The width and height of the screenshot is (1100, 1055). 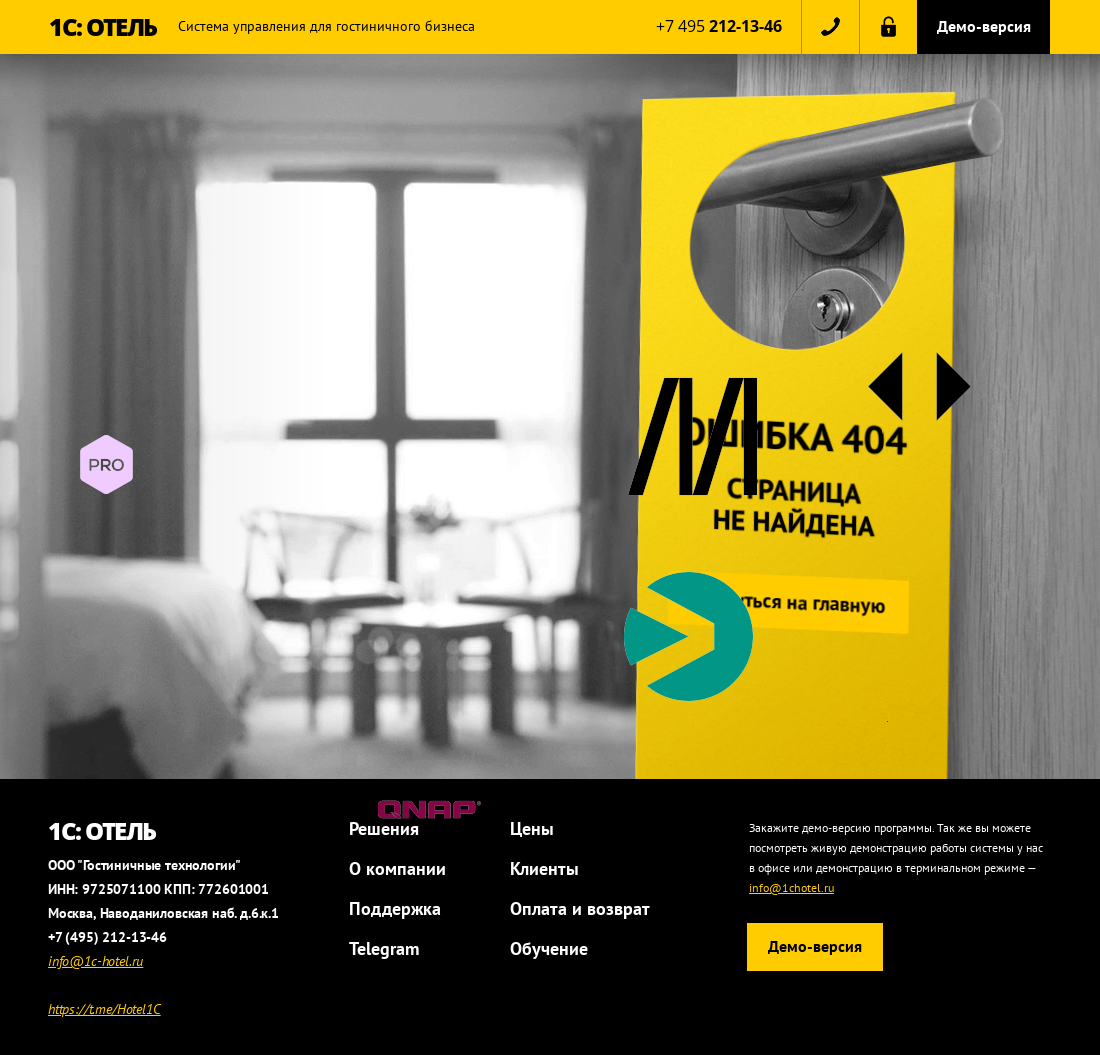 I want to click on expand content horizontally, so click(x=919, y=386).